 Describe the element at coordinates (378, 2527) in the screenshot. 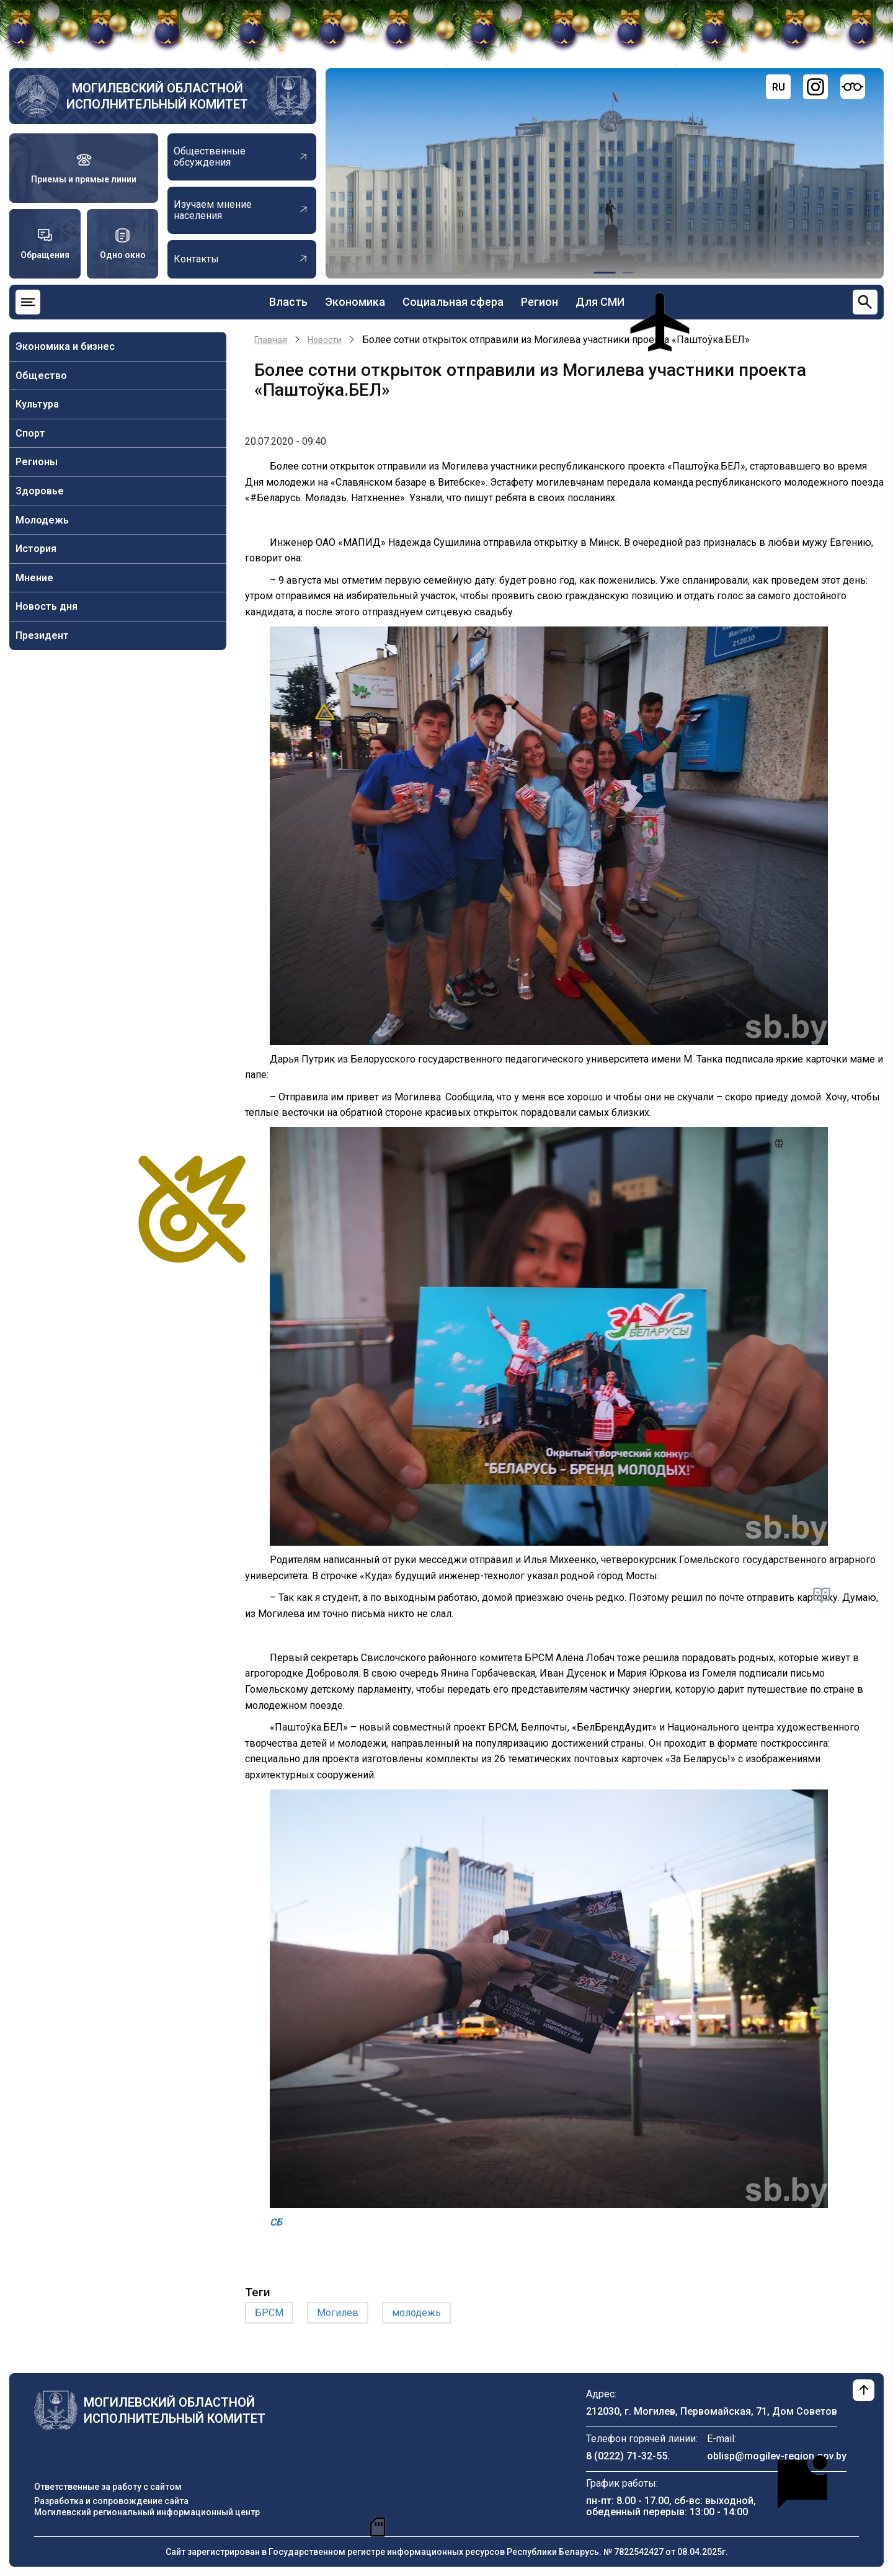

I see `access SD card storage` at that location.